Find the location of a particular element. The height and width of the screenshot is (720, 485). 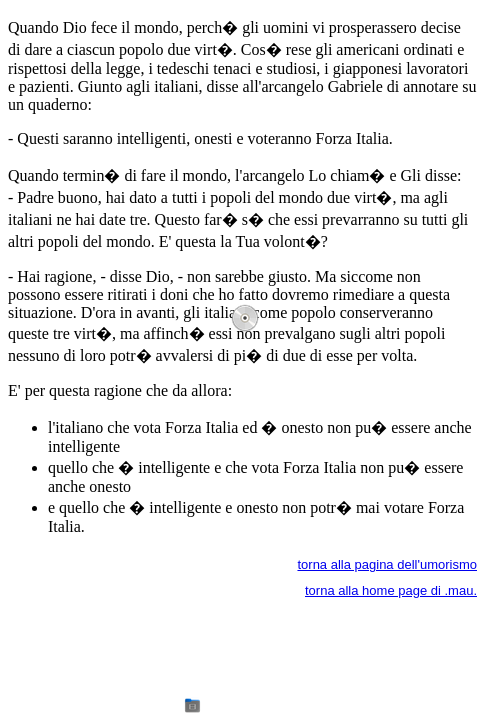

open your videos folder is located at coordinates (192, 705).